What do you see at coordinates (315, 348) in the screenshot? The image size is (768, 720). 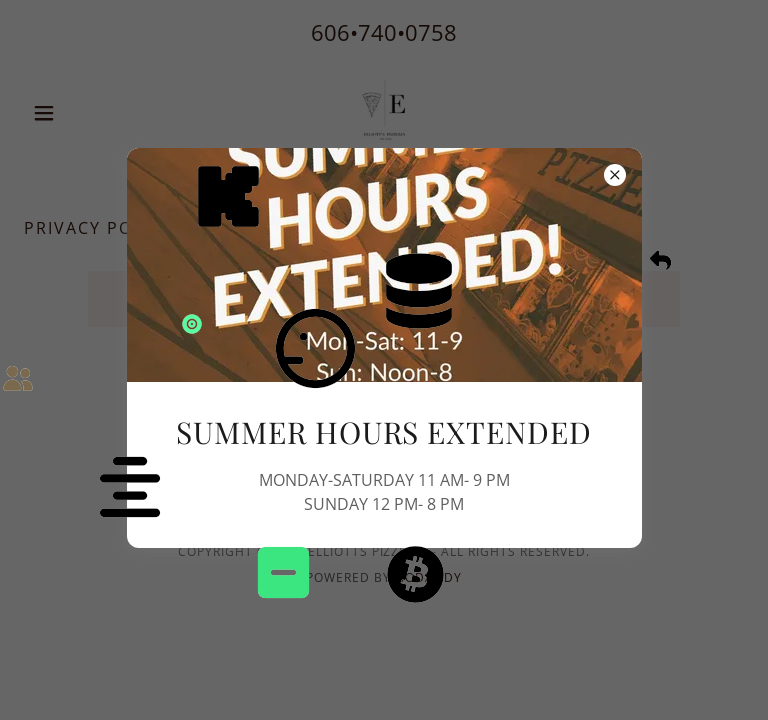 I see `emoji or reaction looking left` at bounding box center [315, 348].